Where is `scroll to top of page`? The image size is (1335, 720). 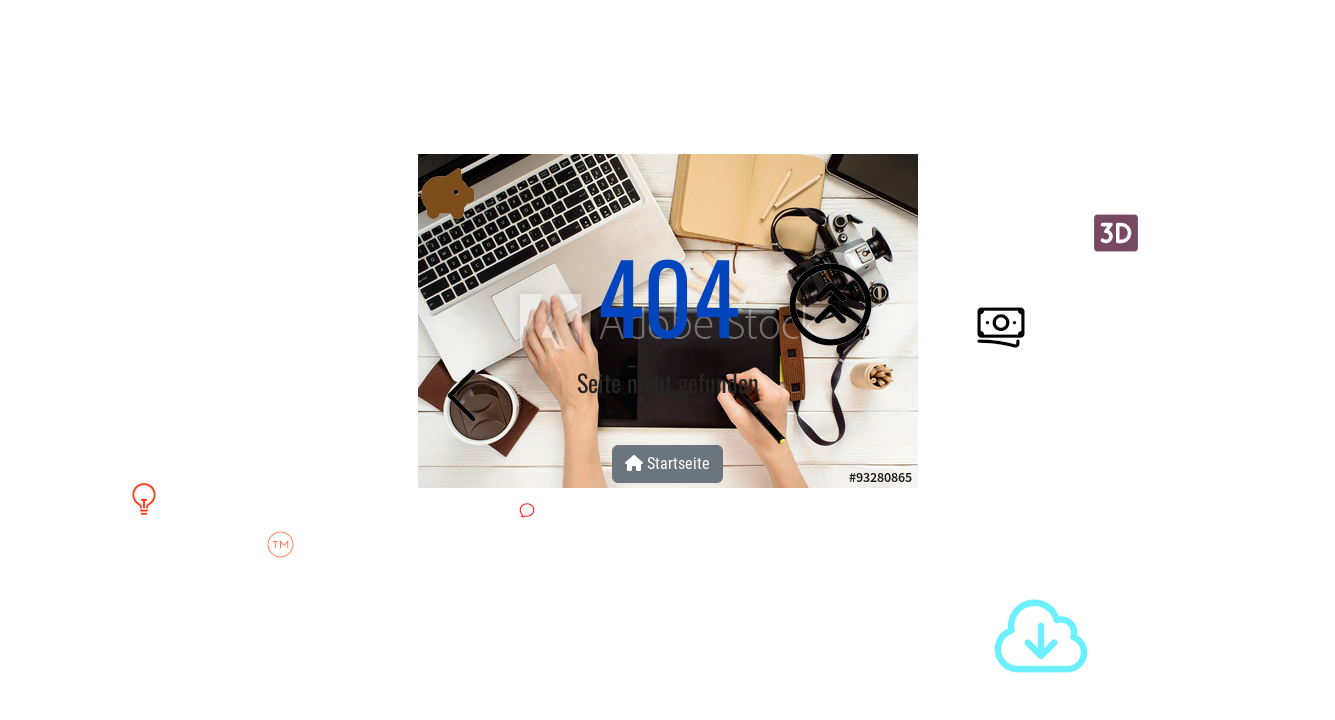 scroll to top of page is located at coordinates (830, 304).